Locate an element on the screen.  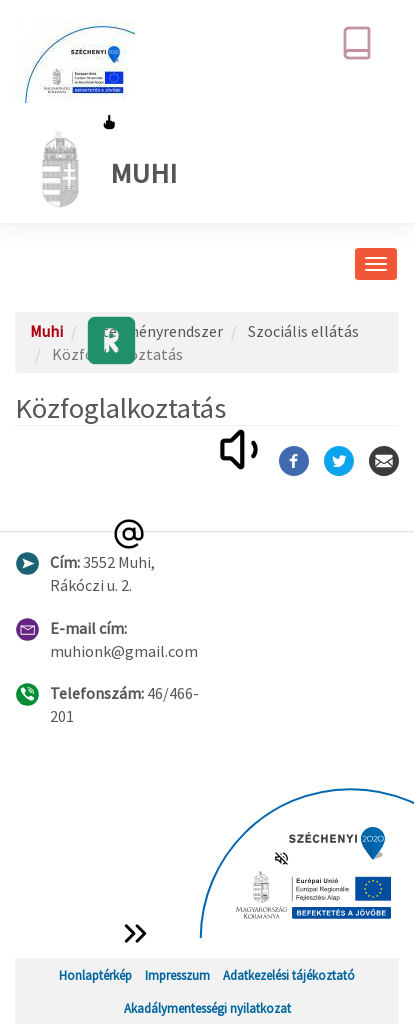
mute audio or sound is located at coordinates (281, 858).